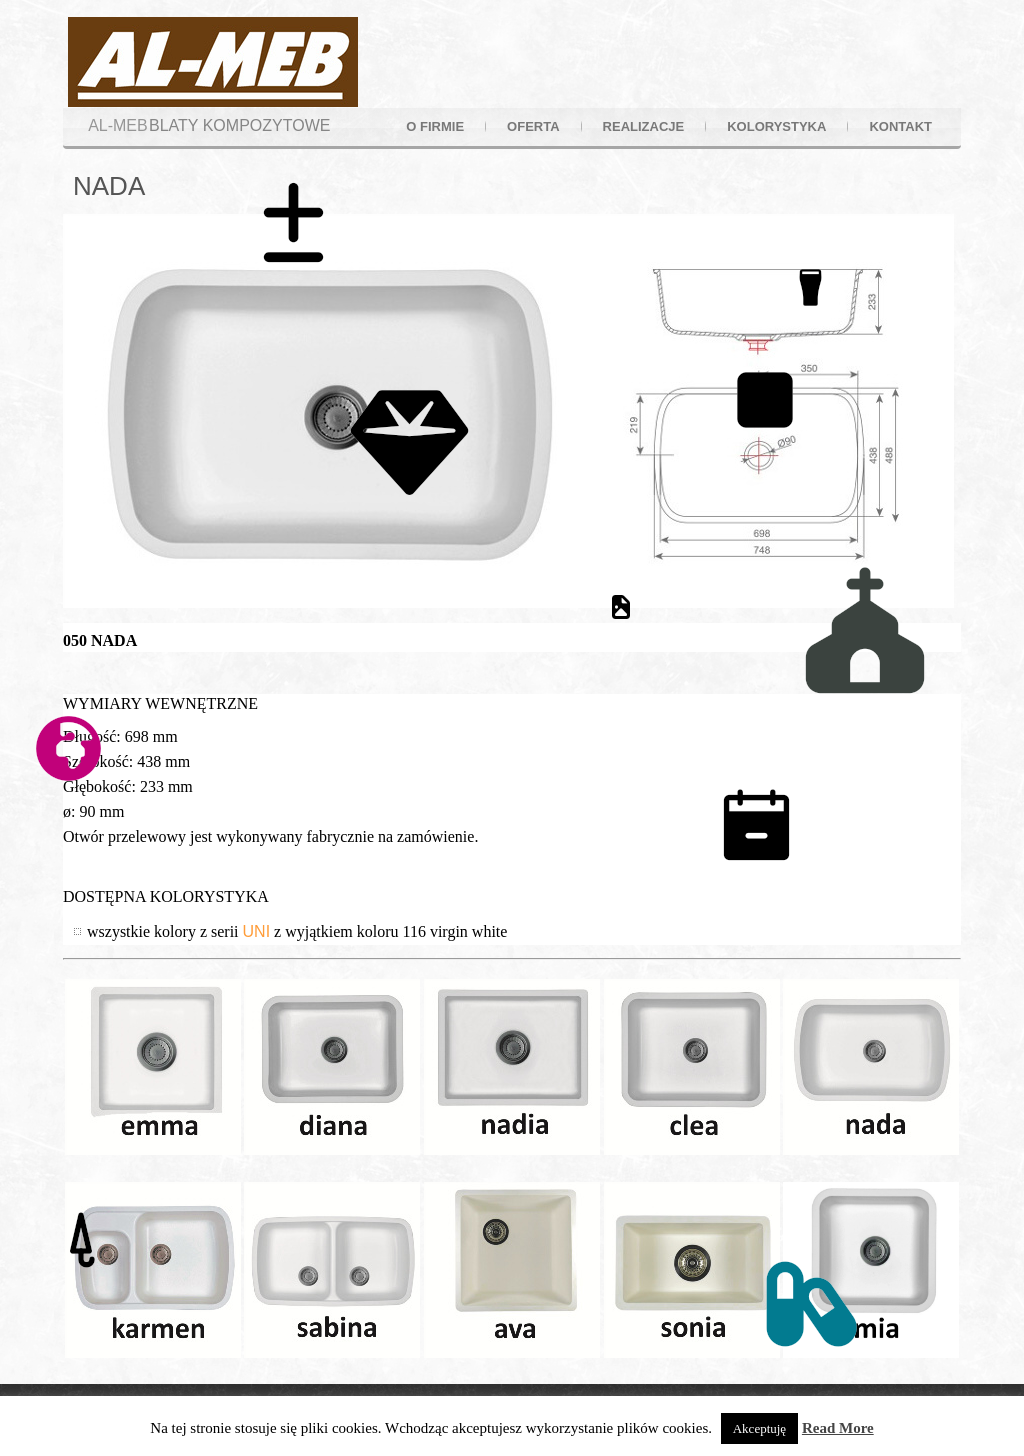  I want to click on indicates premium or valuable content, so click(409, 443).